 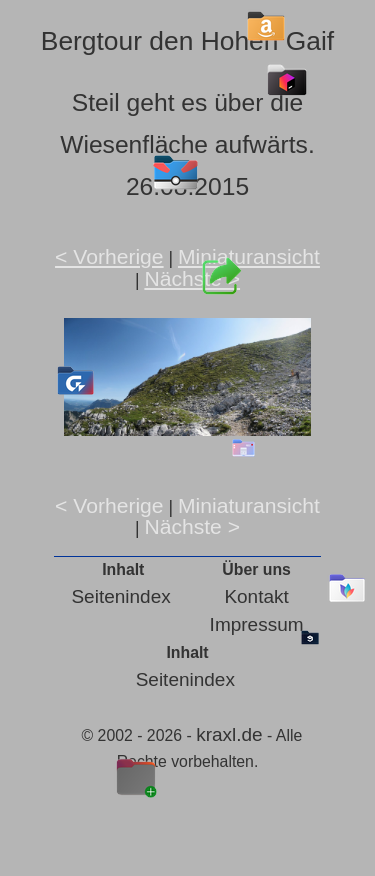 What do you see at coordinates (243, 448) in the screenshot?
I see `open folder containing screen recordings` at bounding box center [243, 448].